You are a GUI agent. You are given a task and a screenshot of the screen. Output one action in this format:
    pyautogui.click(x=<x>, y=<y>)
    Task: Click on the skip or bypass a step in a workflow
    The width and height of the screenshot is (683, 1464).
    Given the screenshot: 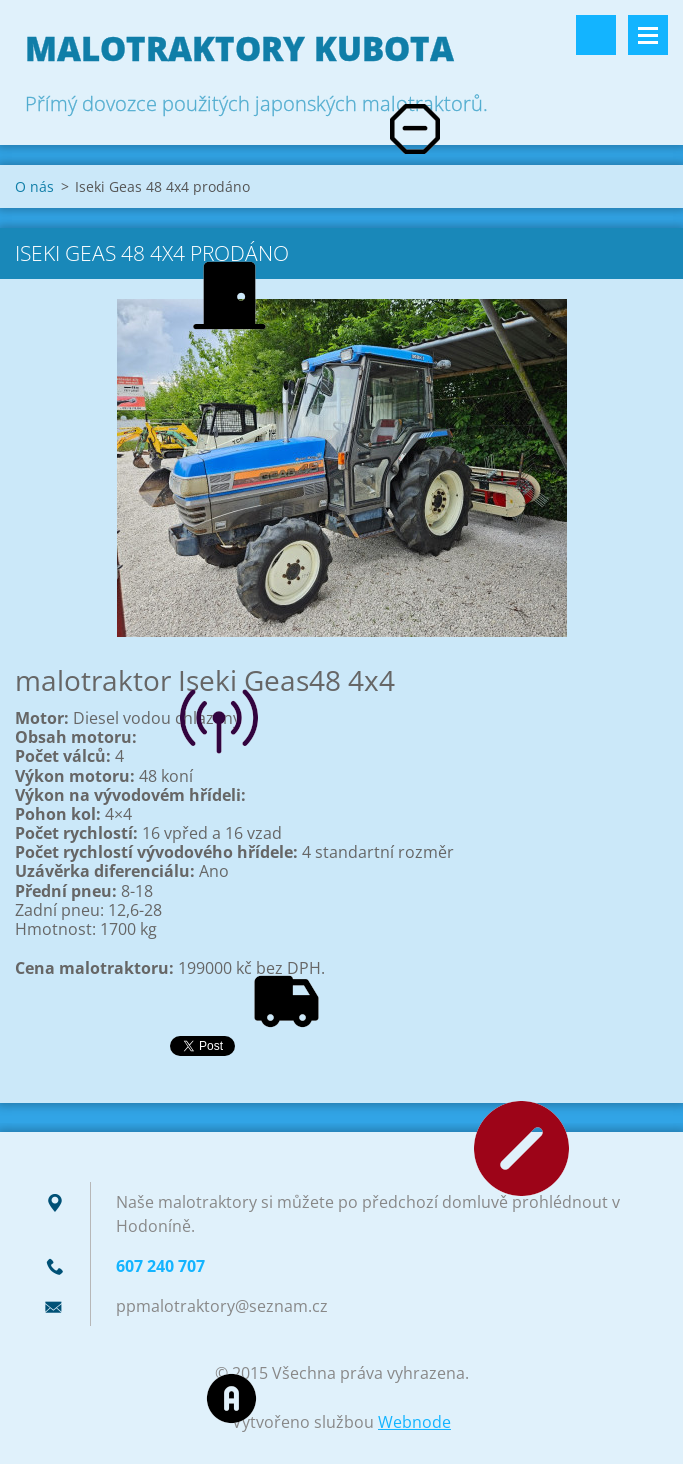 What is the action you would take?
    pyautogui.click(x=521, y=1148)
    